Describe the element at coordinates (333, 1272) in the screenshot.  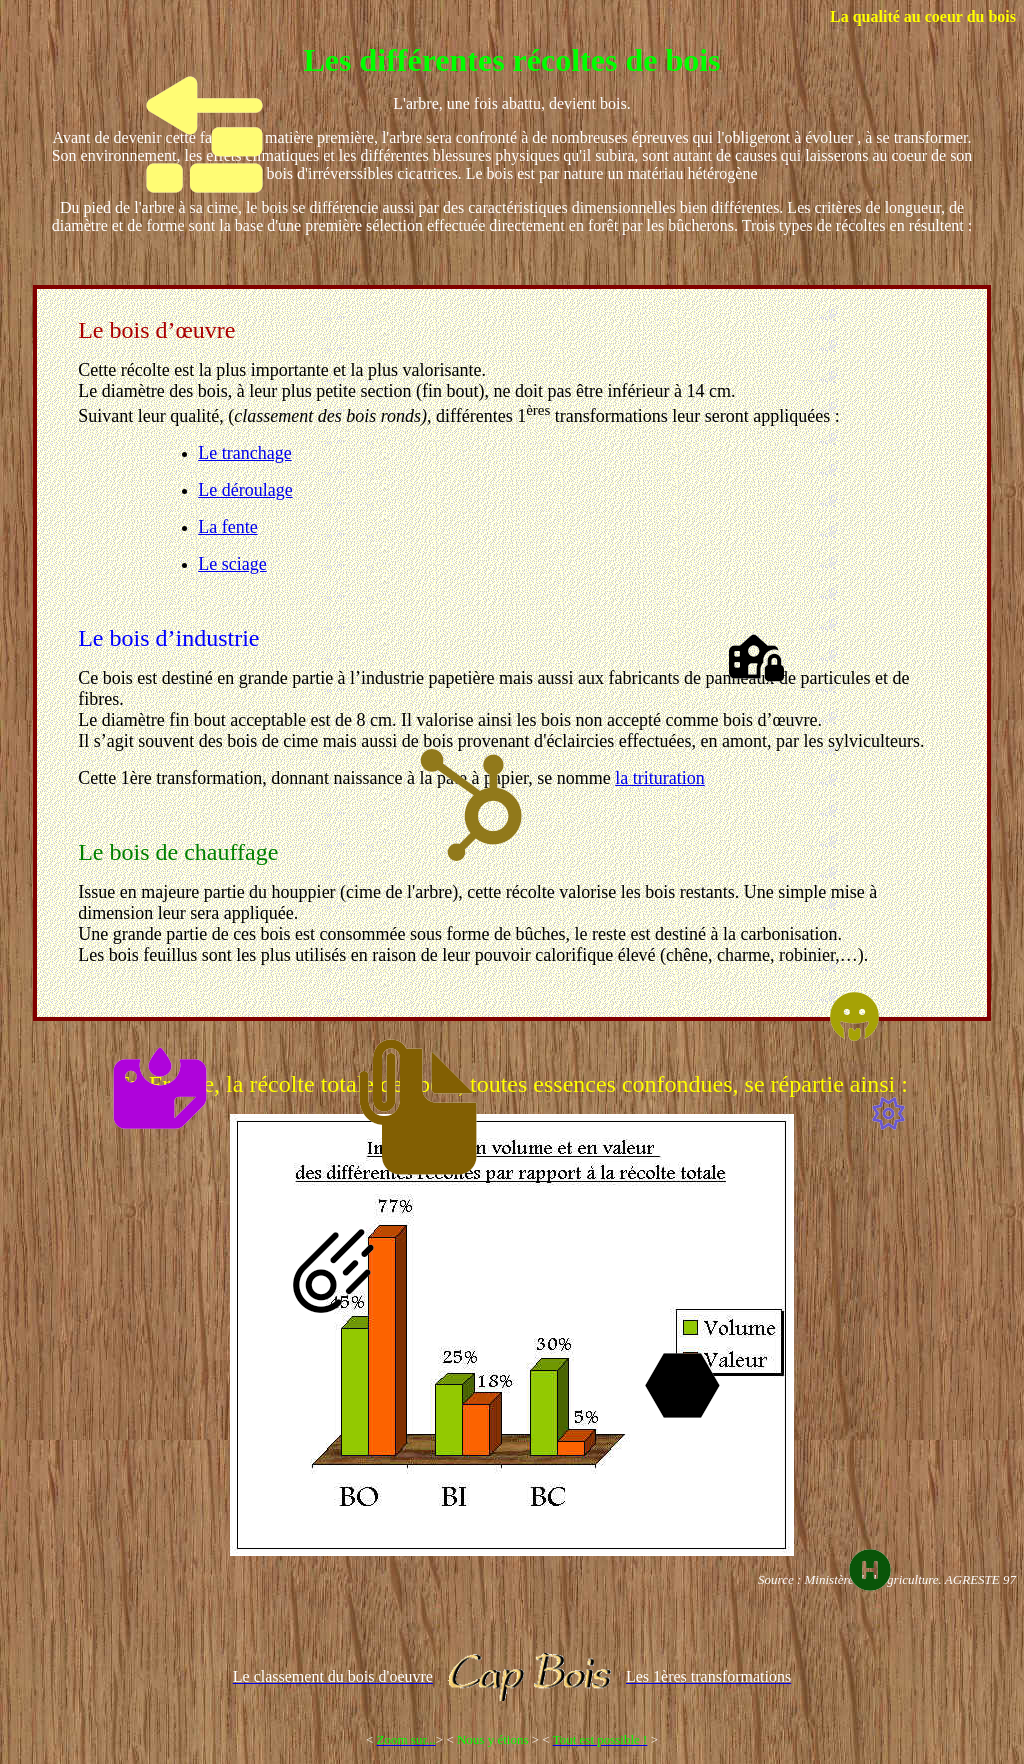
I see `indicates a trending or viral item` at that location.